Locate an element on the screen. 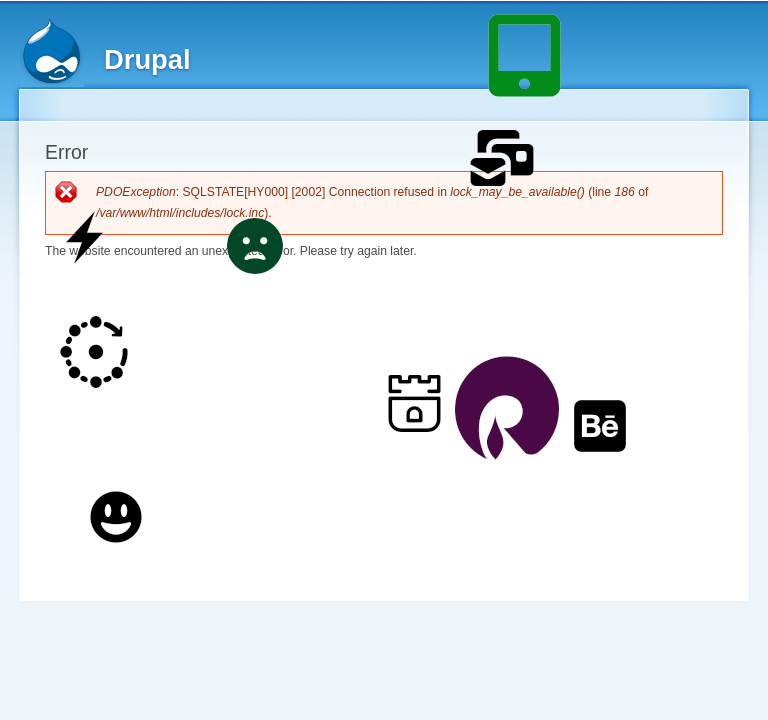  open StackBlitz web IDE is located at coordinates (84, 237).